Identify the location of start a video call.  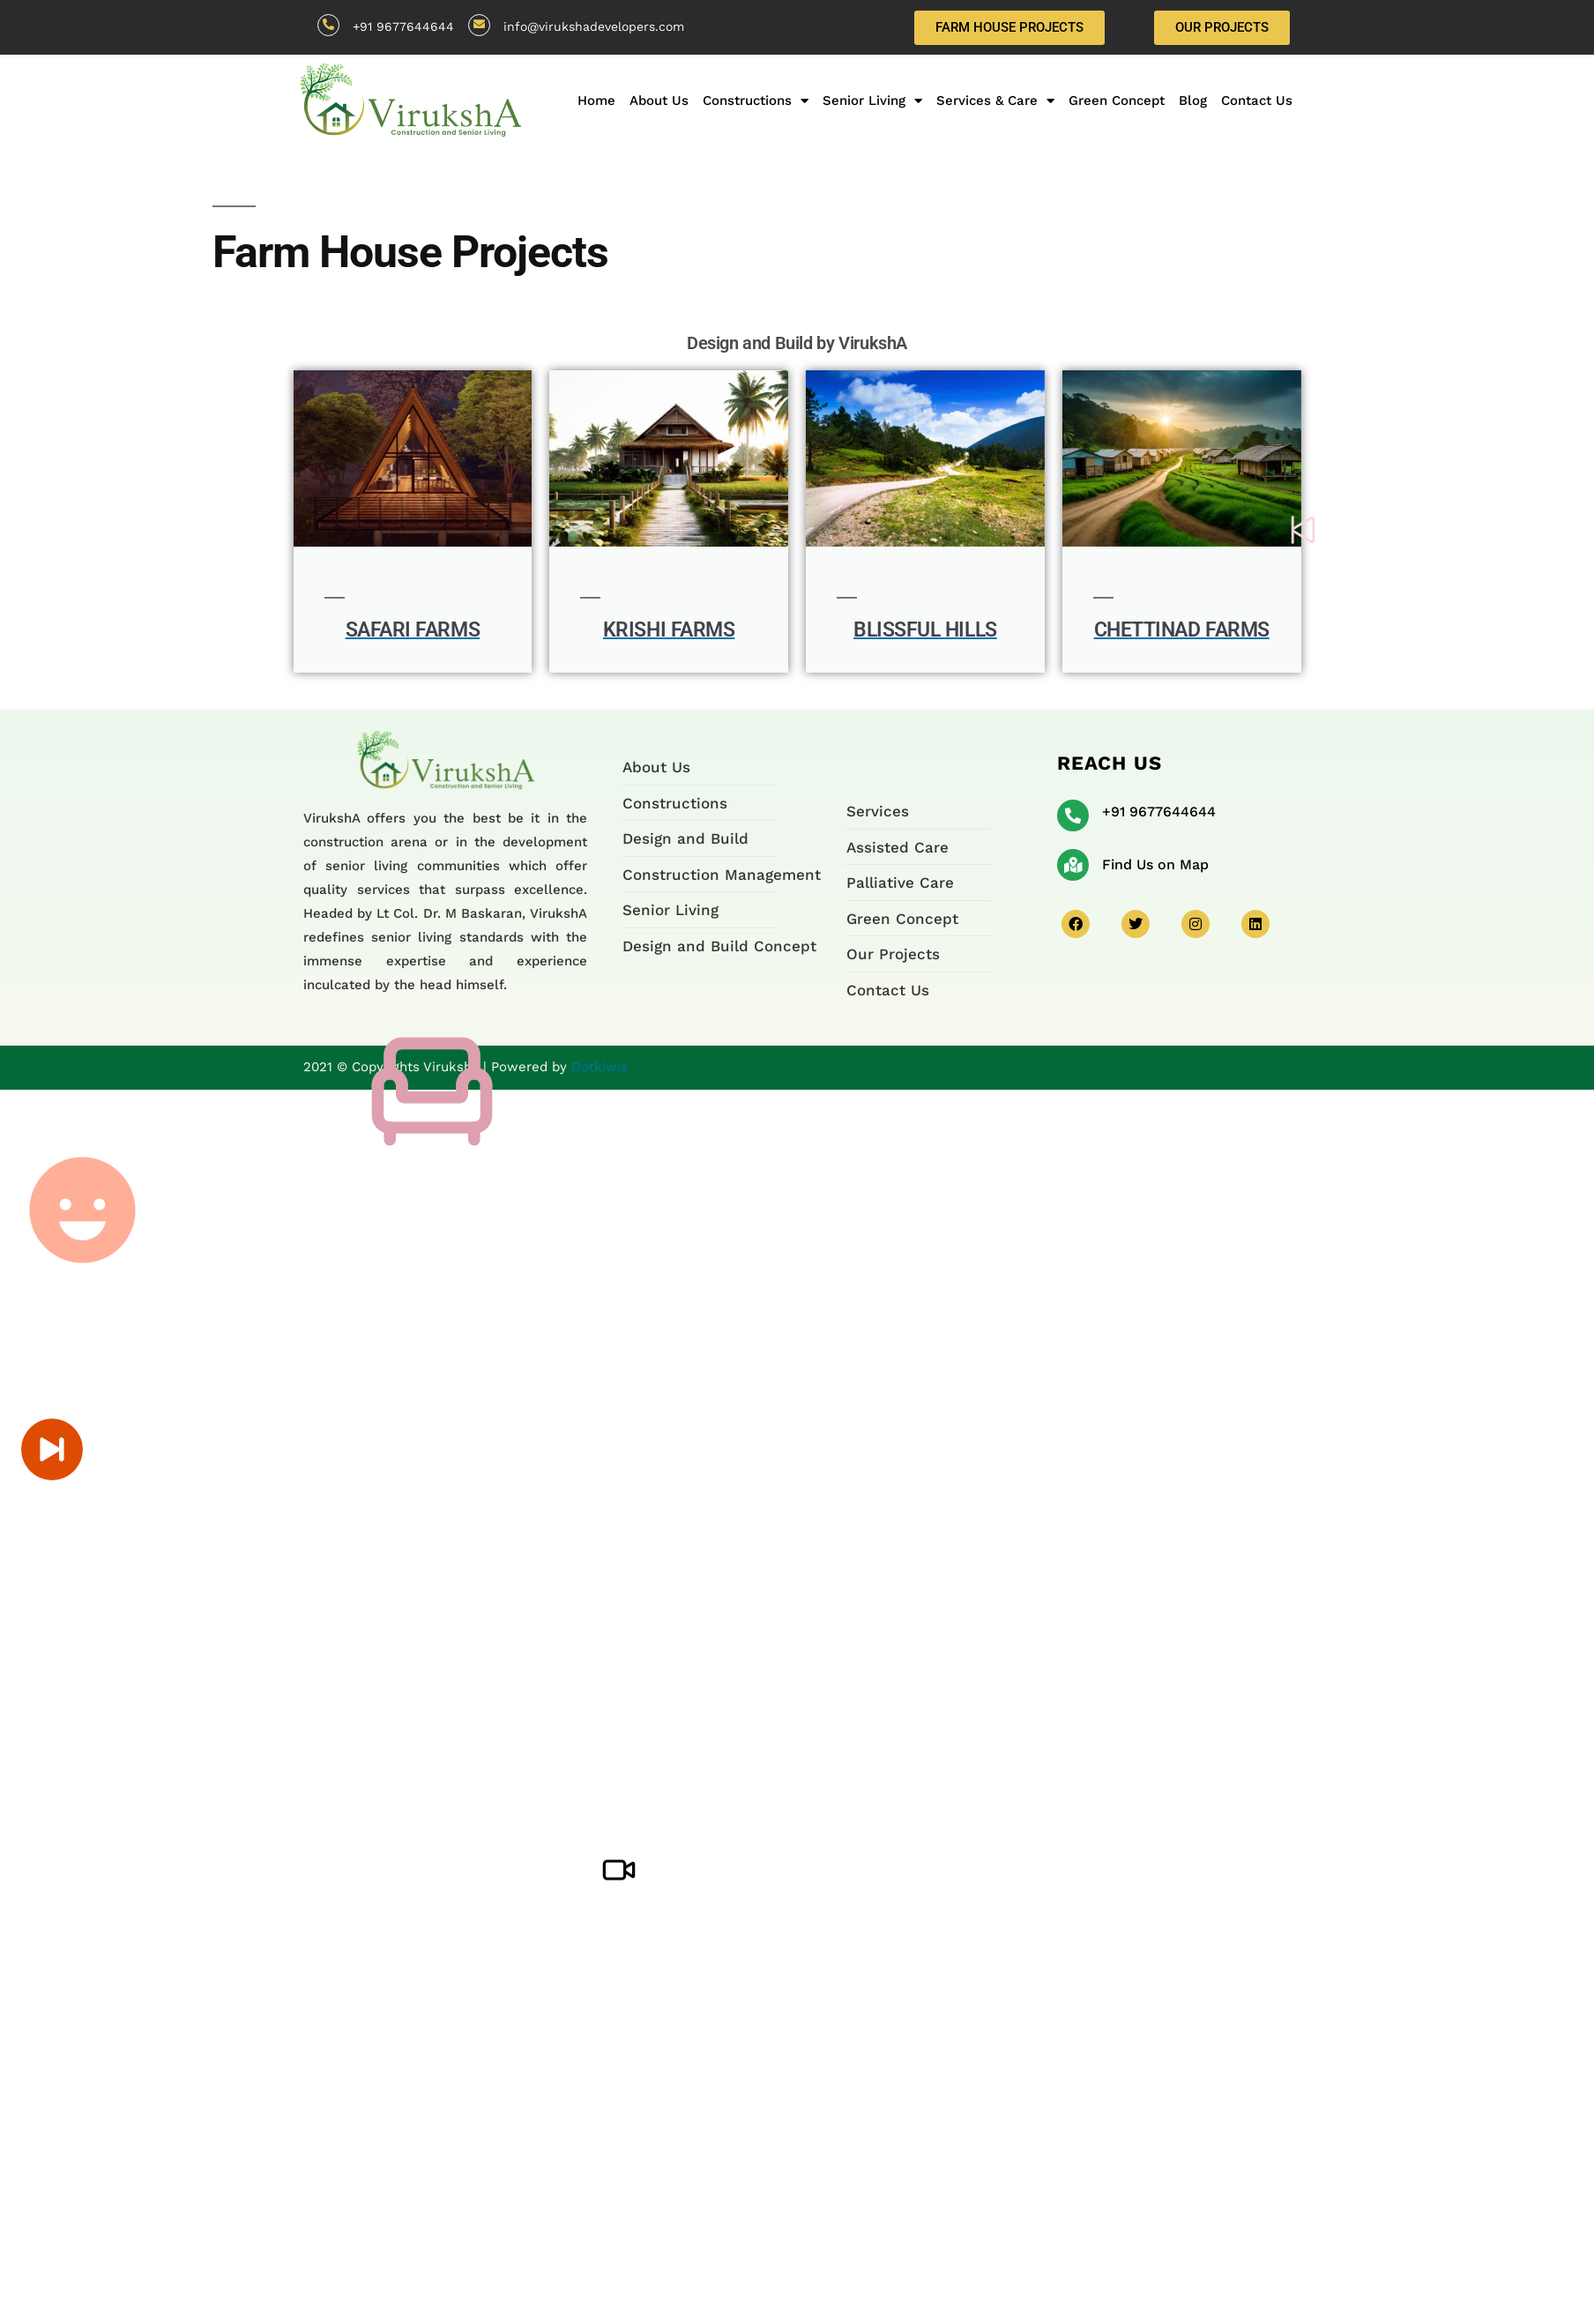
(619, 1870).